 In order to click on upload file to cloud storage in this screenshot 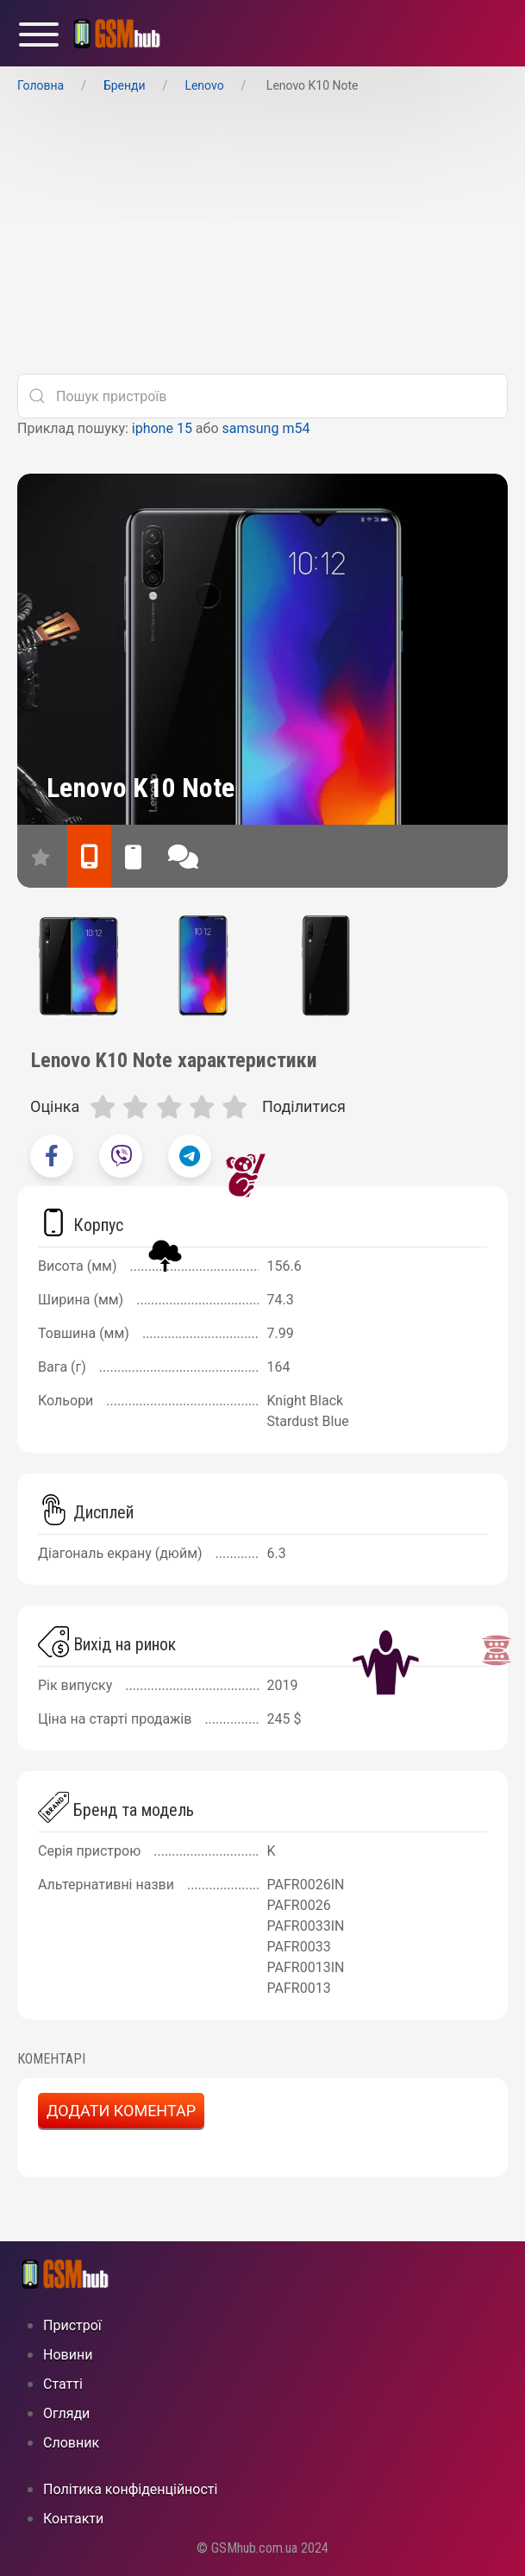, I will do `click(165, 1255)`.